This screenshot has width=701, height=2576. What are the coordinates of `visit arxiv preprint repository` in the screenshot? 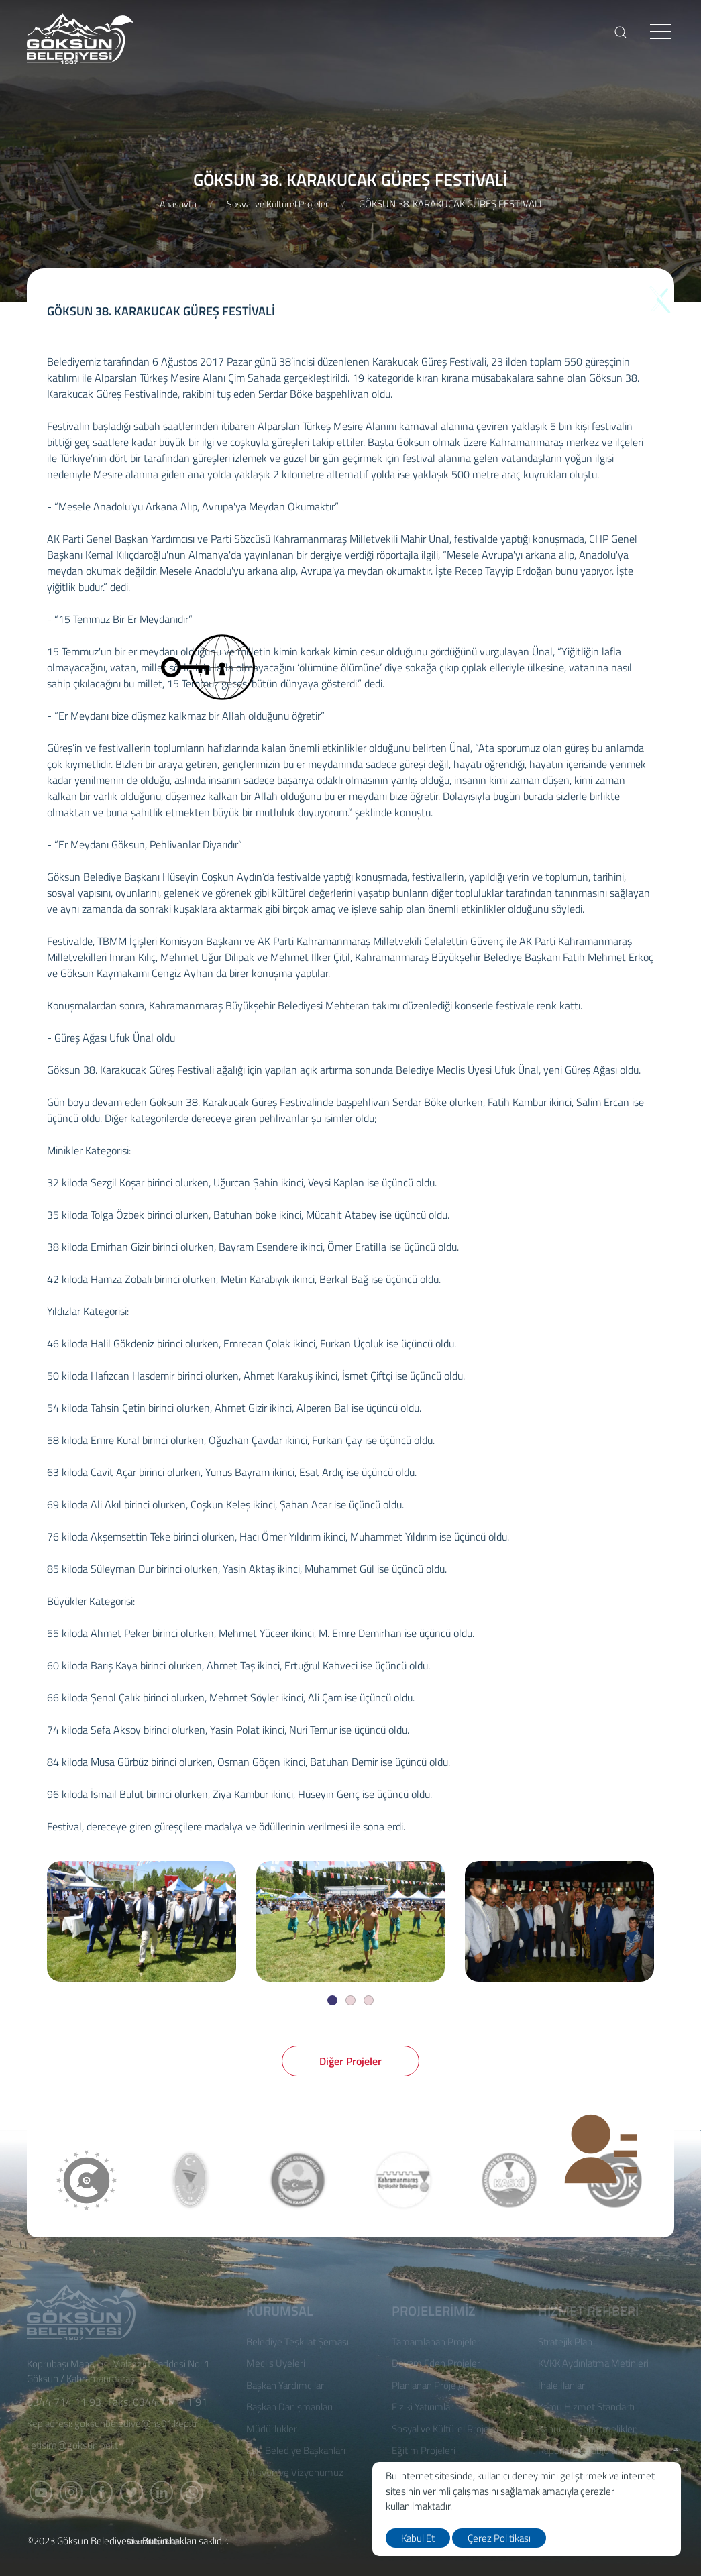 It's located at (660, 300).